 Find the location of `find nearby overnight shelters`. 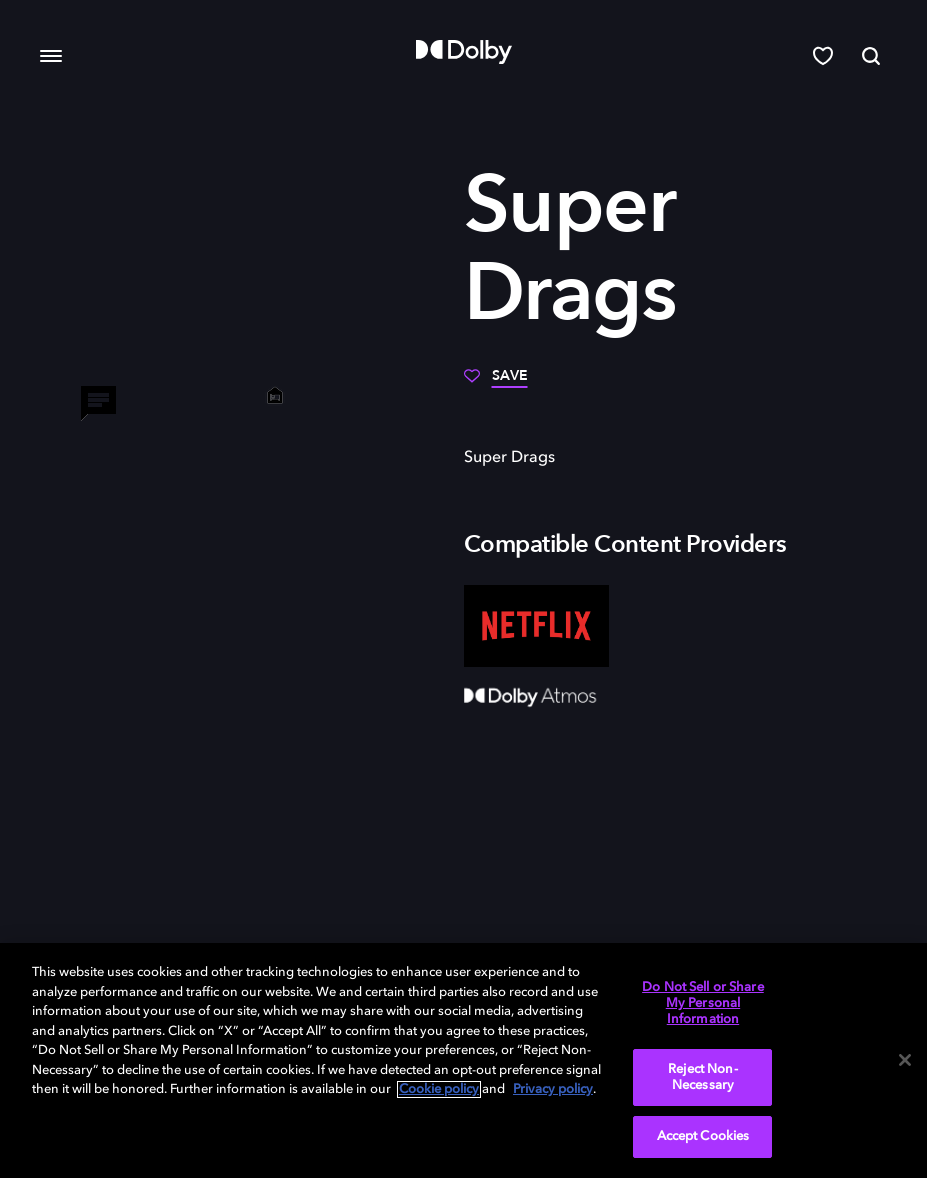

find nearby overnight shelters is located at coordinates (275, 395).